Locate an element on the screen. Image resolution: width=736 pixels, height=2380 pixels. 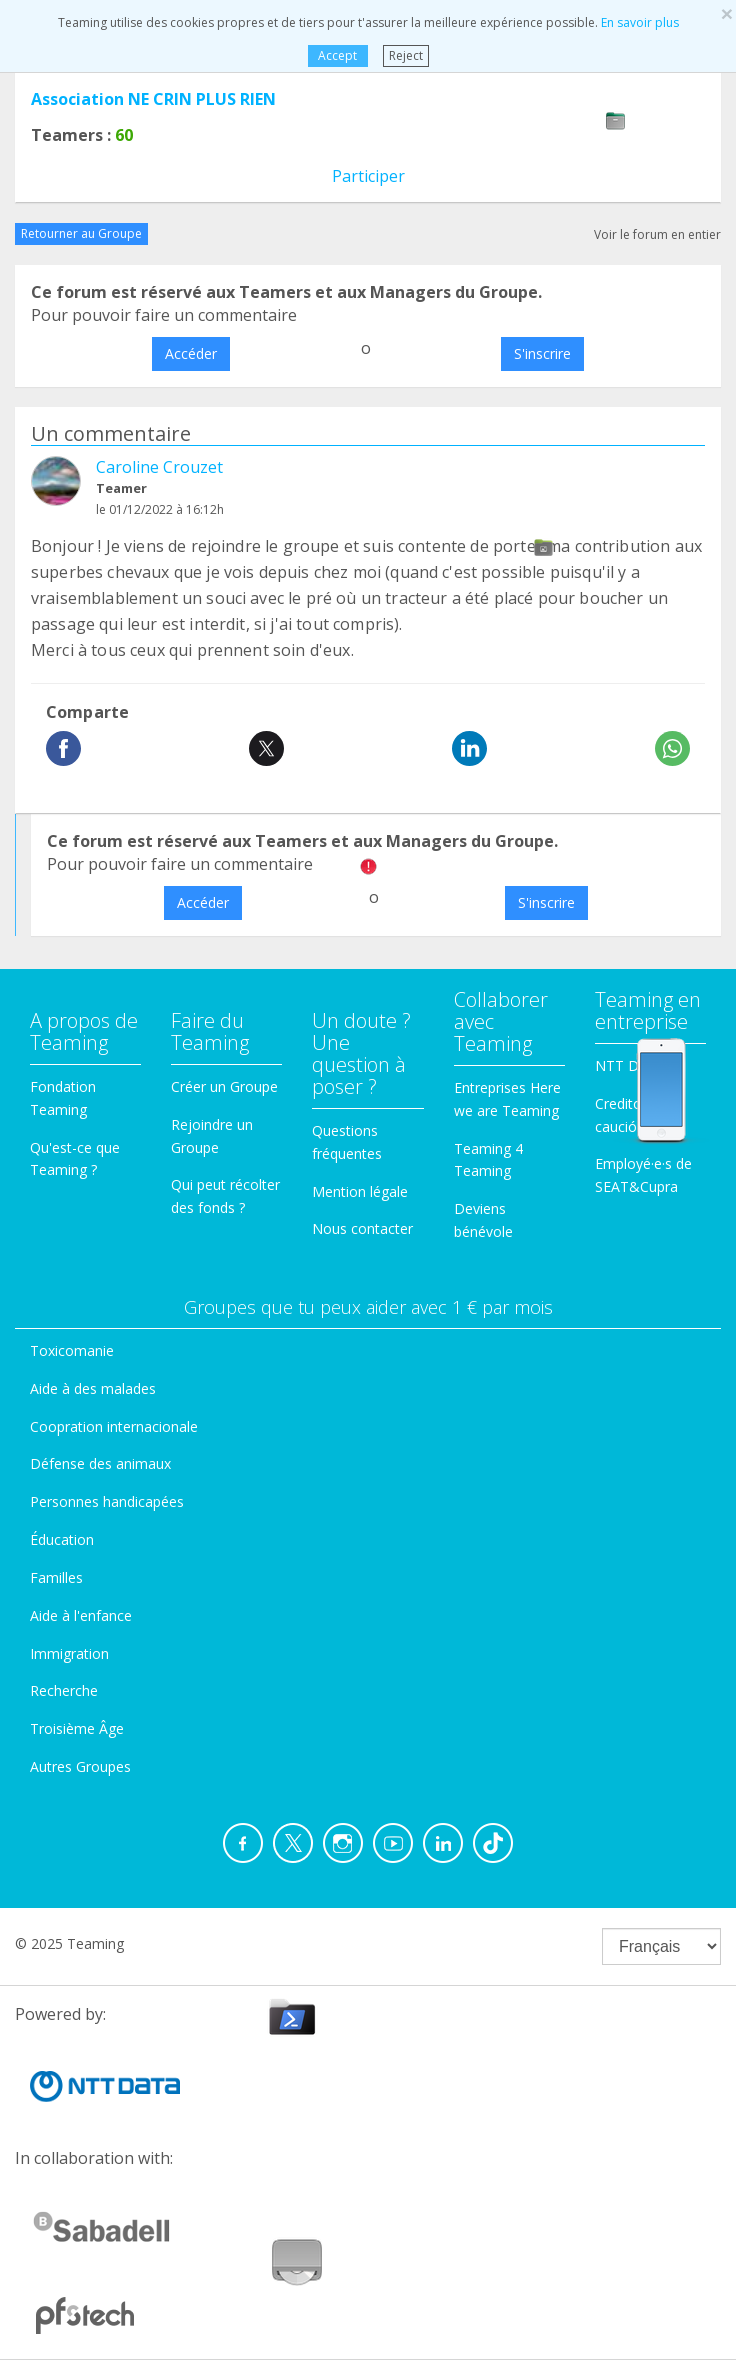
access optical disc drive is located at coordinates (297, 2260).